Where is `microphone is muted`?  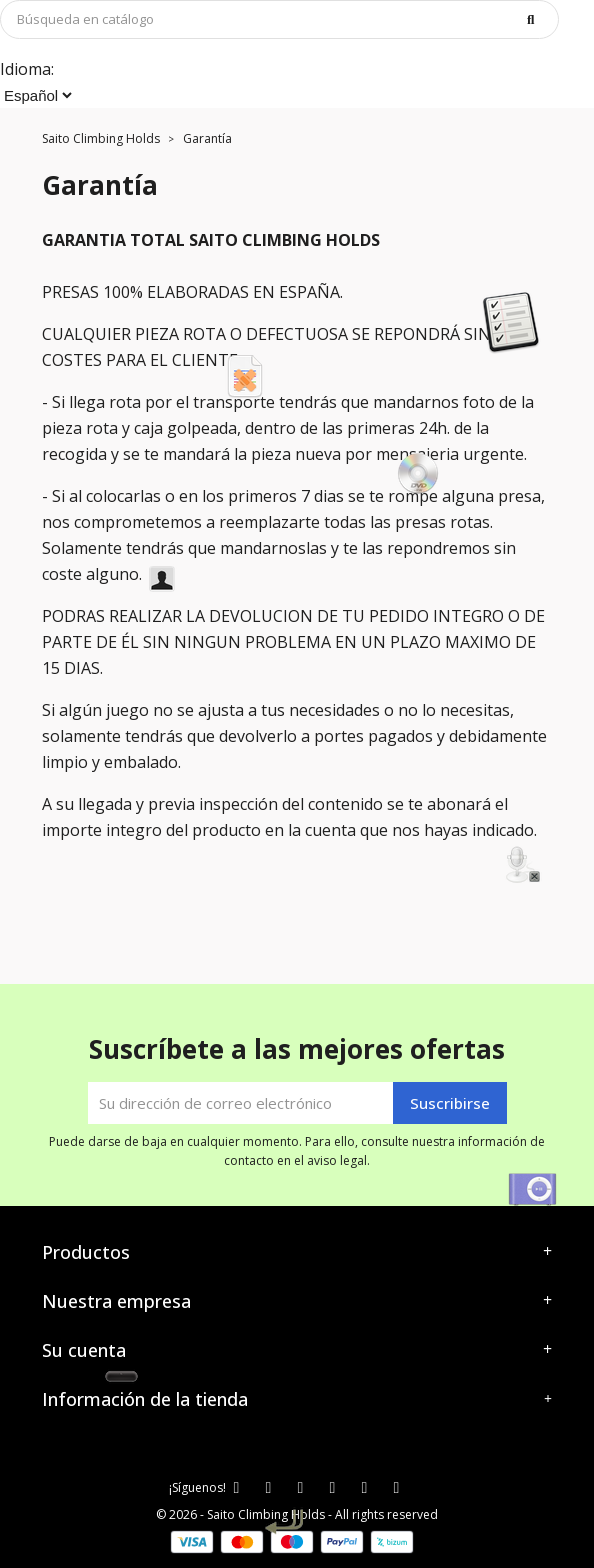
microphone is muted is located at coordinates (523, 865).